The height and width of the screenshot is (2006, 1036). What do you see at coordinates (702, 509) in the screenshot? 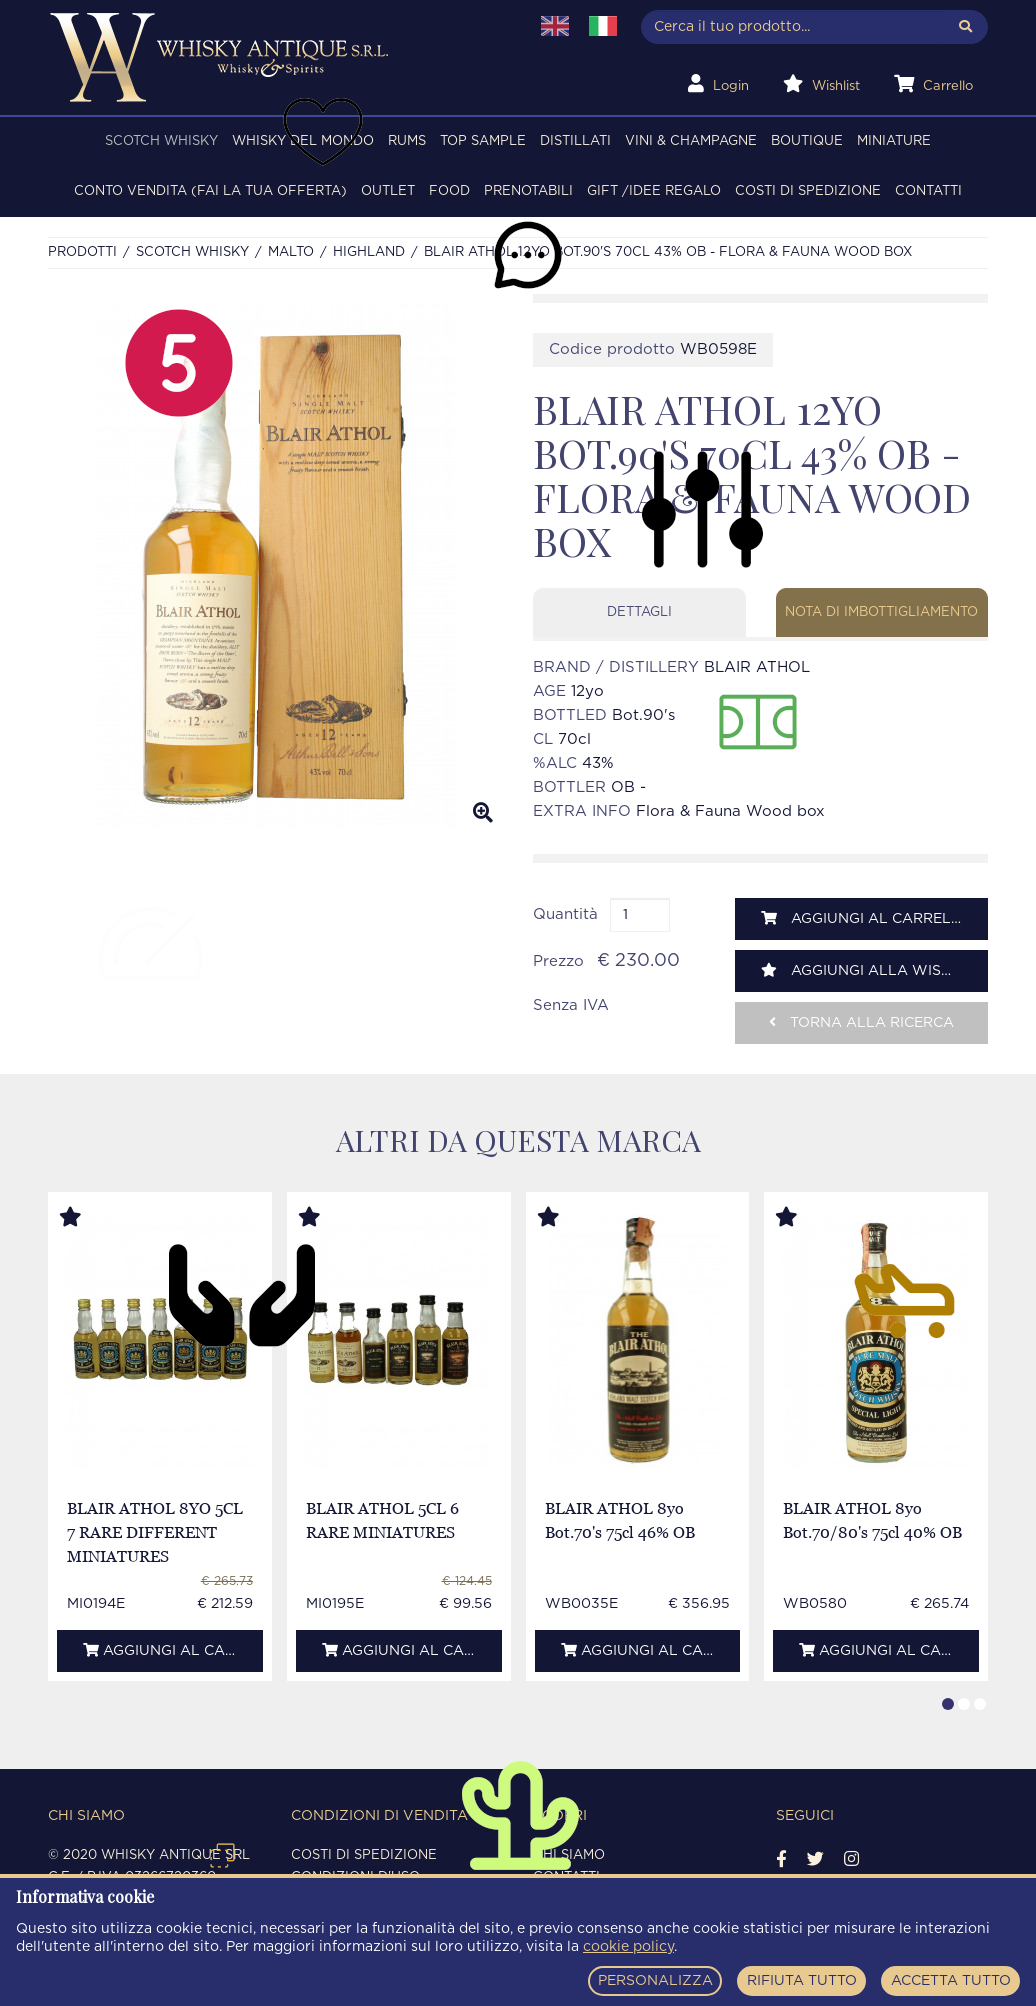
I see `adjust settings or preferences` at bounding box center [702, 509].